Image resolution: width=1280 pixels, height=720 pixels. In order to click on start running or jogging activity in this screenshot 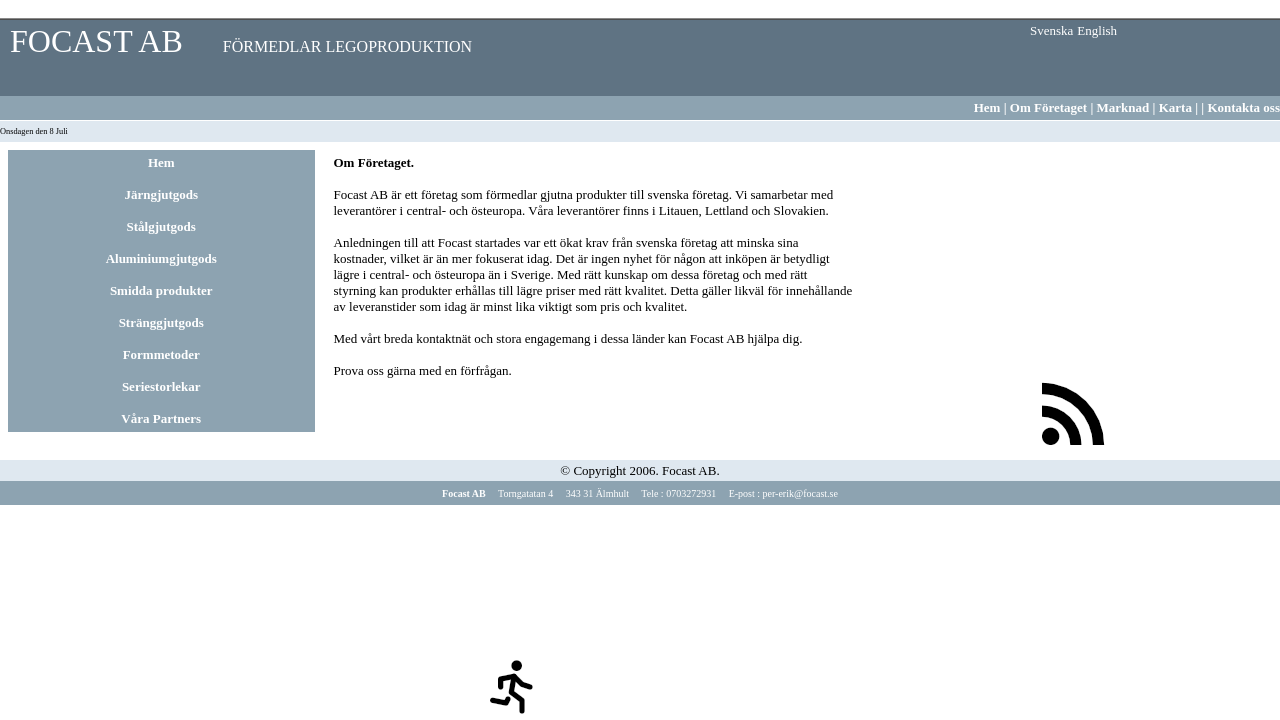, I will do `click(514, 687)`.